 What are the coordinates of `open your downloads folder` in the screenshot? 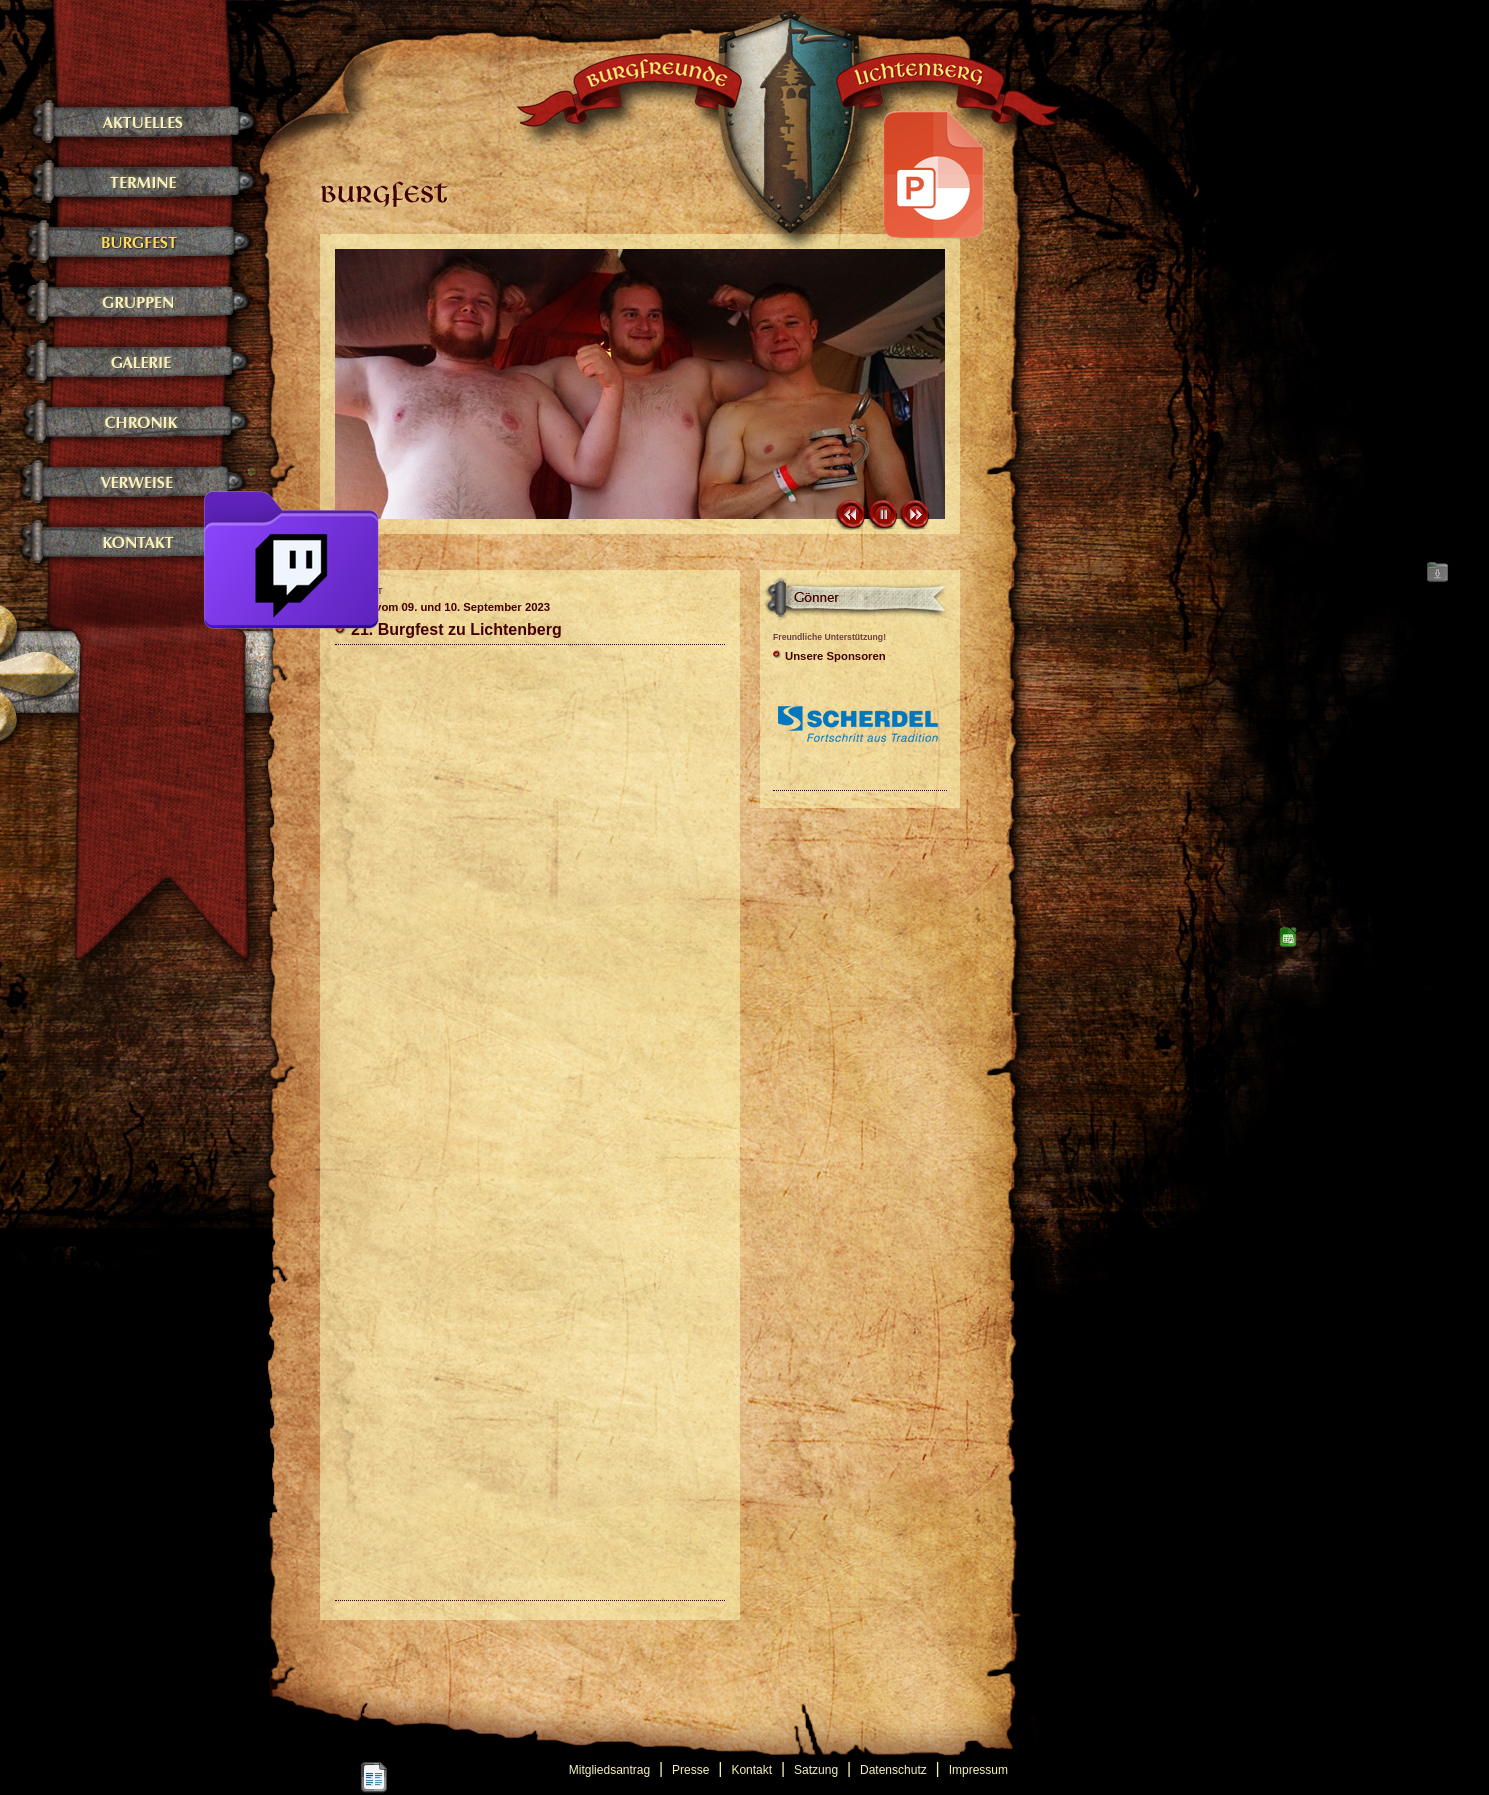 It's located at (1437, 571).